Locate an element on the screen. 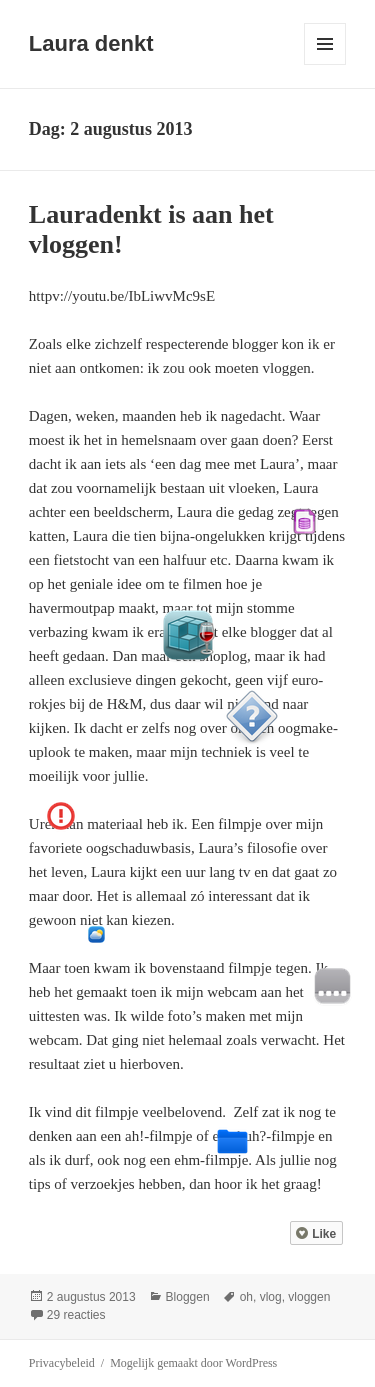 The width and height of the screenshot is (375, 1387). open the weather app is located at coordinates (96, 934).